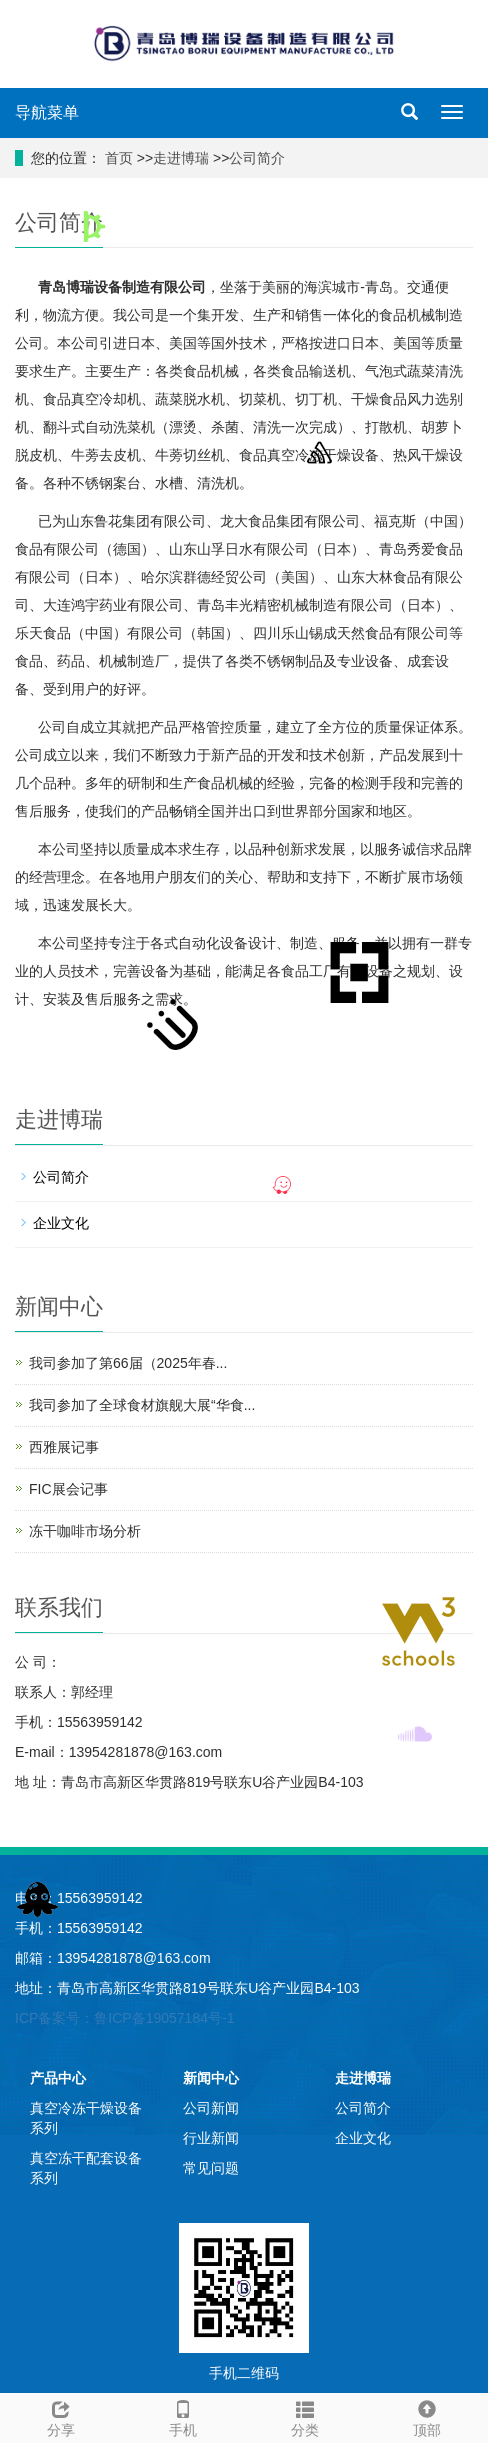 The image size is (488, 2443). Describe the element at coordinates (359, 972) in the screenshot. I see `open HDFC Bank app` at that location.